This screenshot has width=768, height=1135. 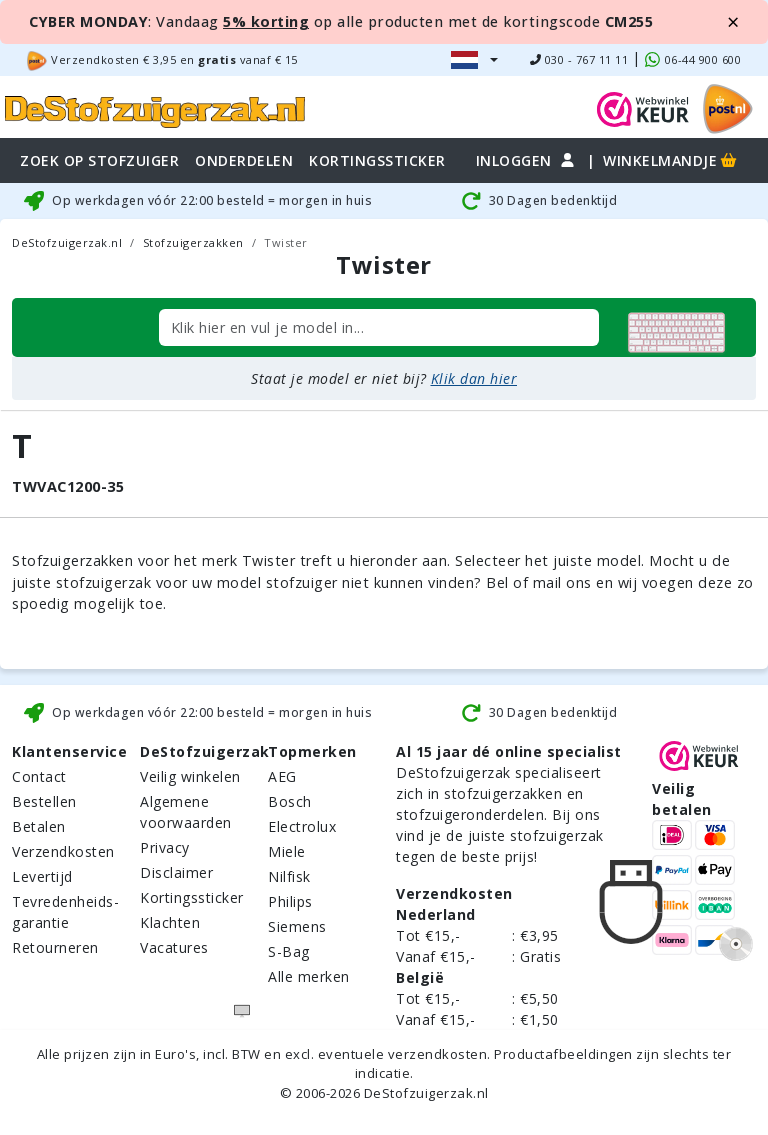 I want to click on connect a bluetooth keyboard, so click(x=676, y=332).